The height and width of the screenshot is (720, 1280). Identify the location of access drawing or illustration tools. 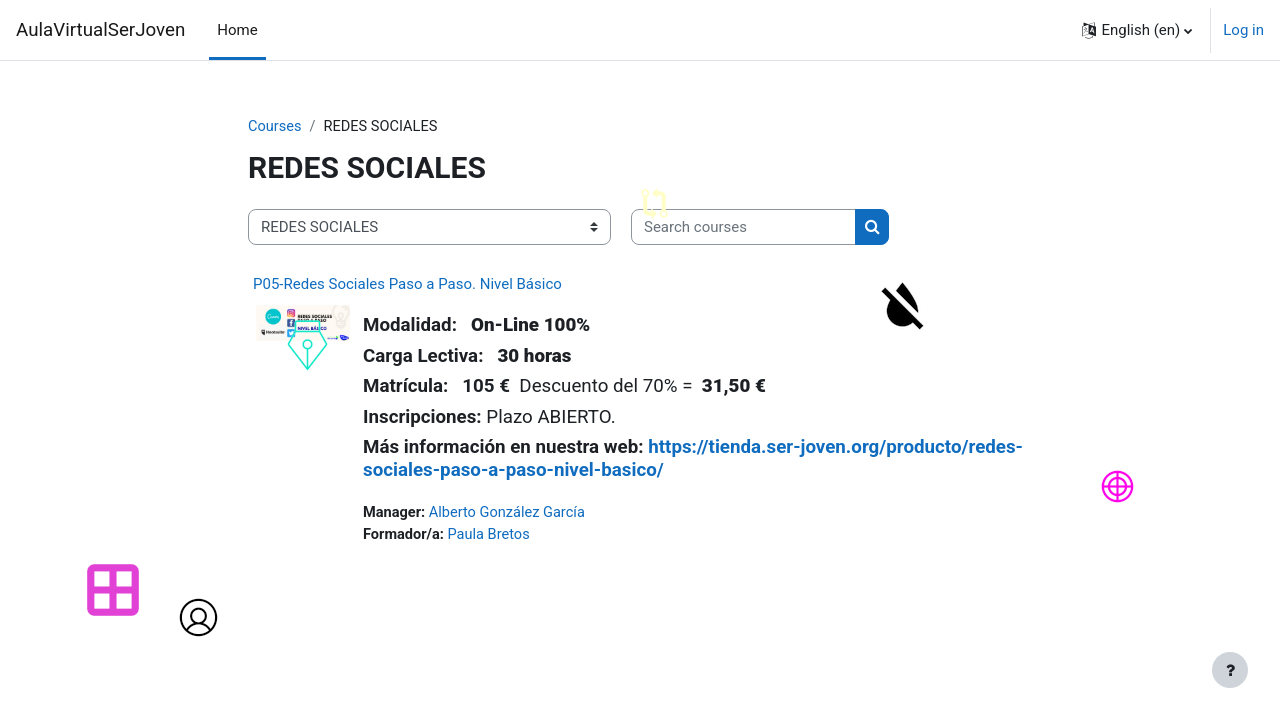
(307, 343).